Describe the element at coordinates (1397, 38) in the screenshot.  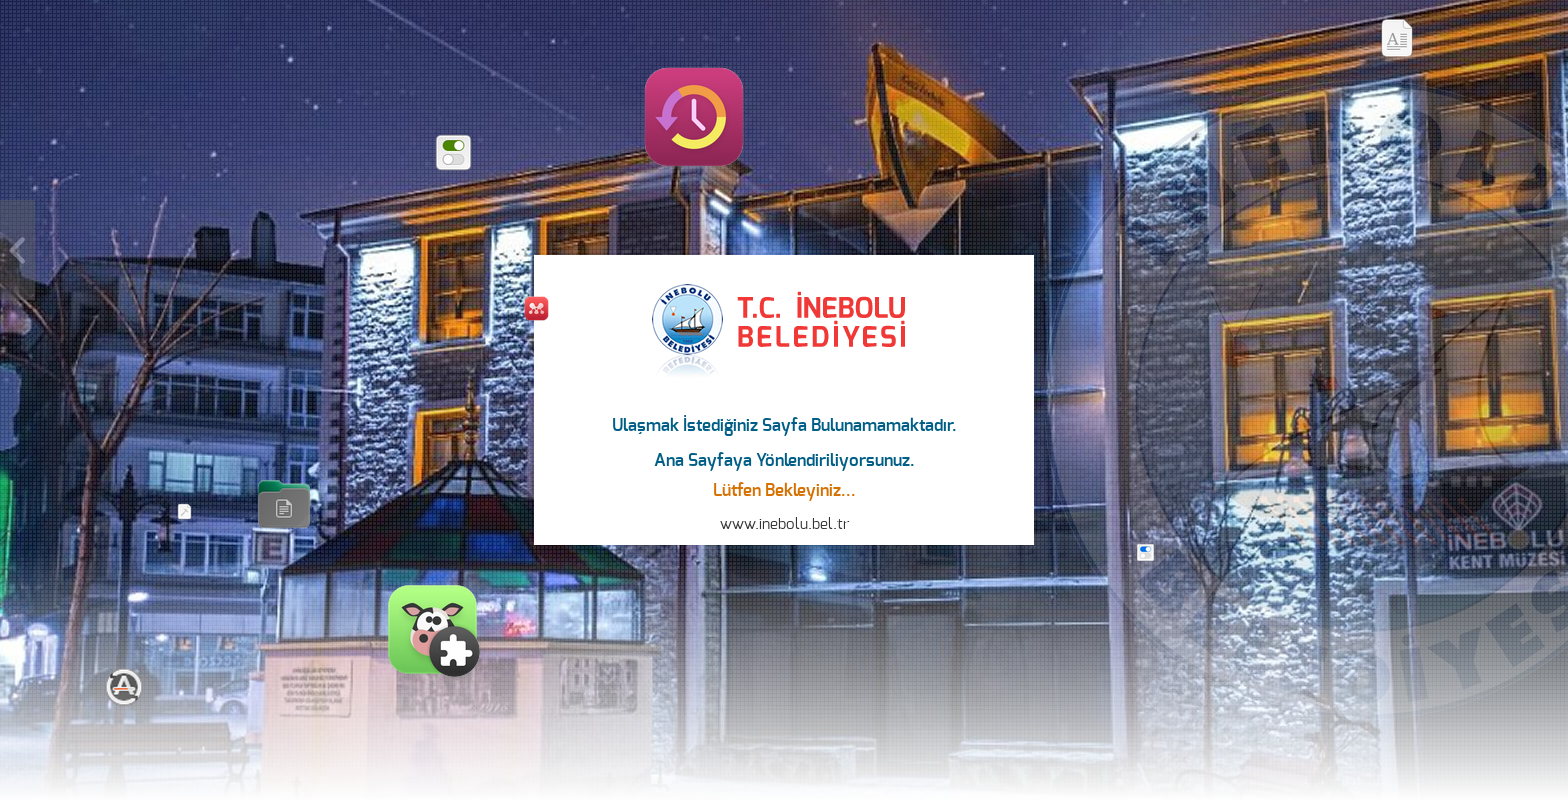
I see `a rich text or formatted document file` at that location.